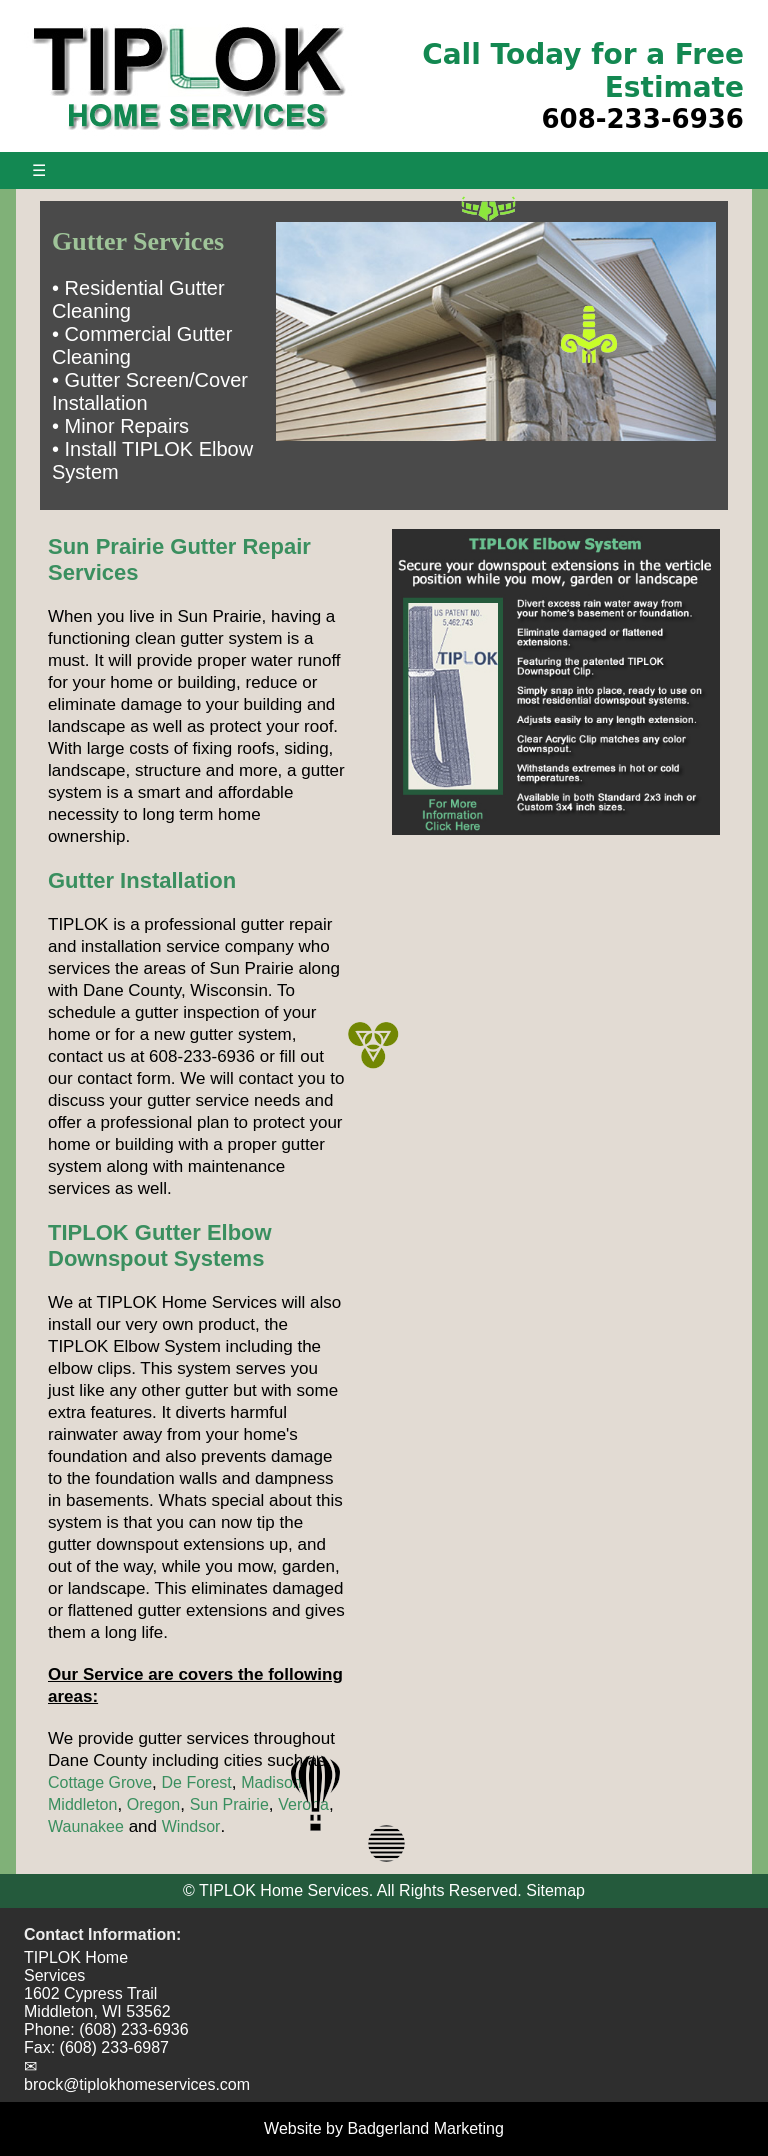 The image size is (768, 2156). Describe the element at coordinates (386, 1843) in the screenshot. I see `represents a holographic or 3D display element` at that location.